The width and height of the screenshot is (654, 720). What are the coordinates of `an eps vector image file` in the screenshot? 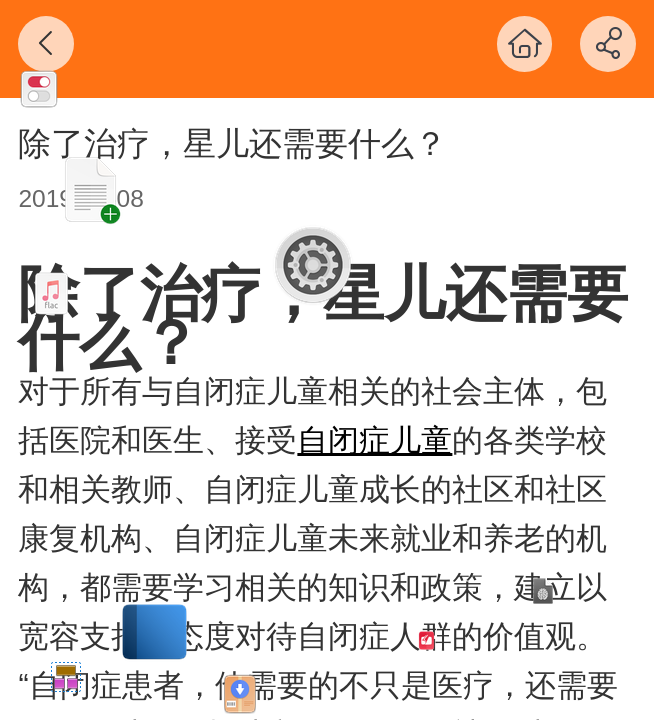 It's located at (426, 640).